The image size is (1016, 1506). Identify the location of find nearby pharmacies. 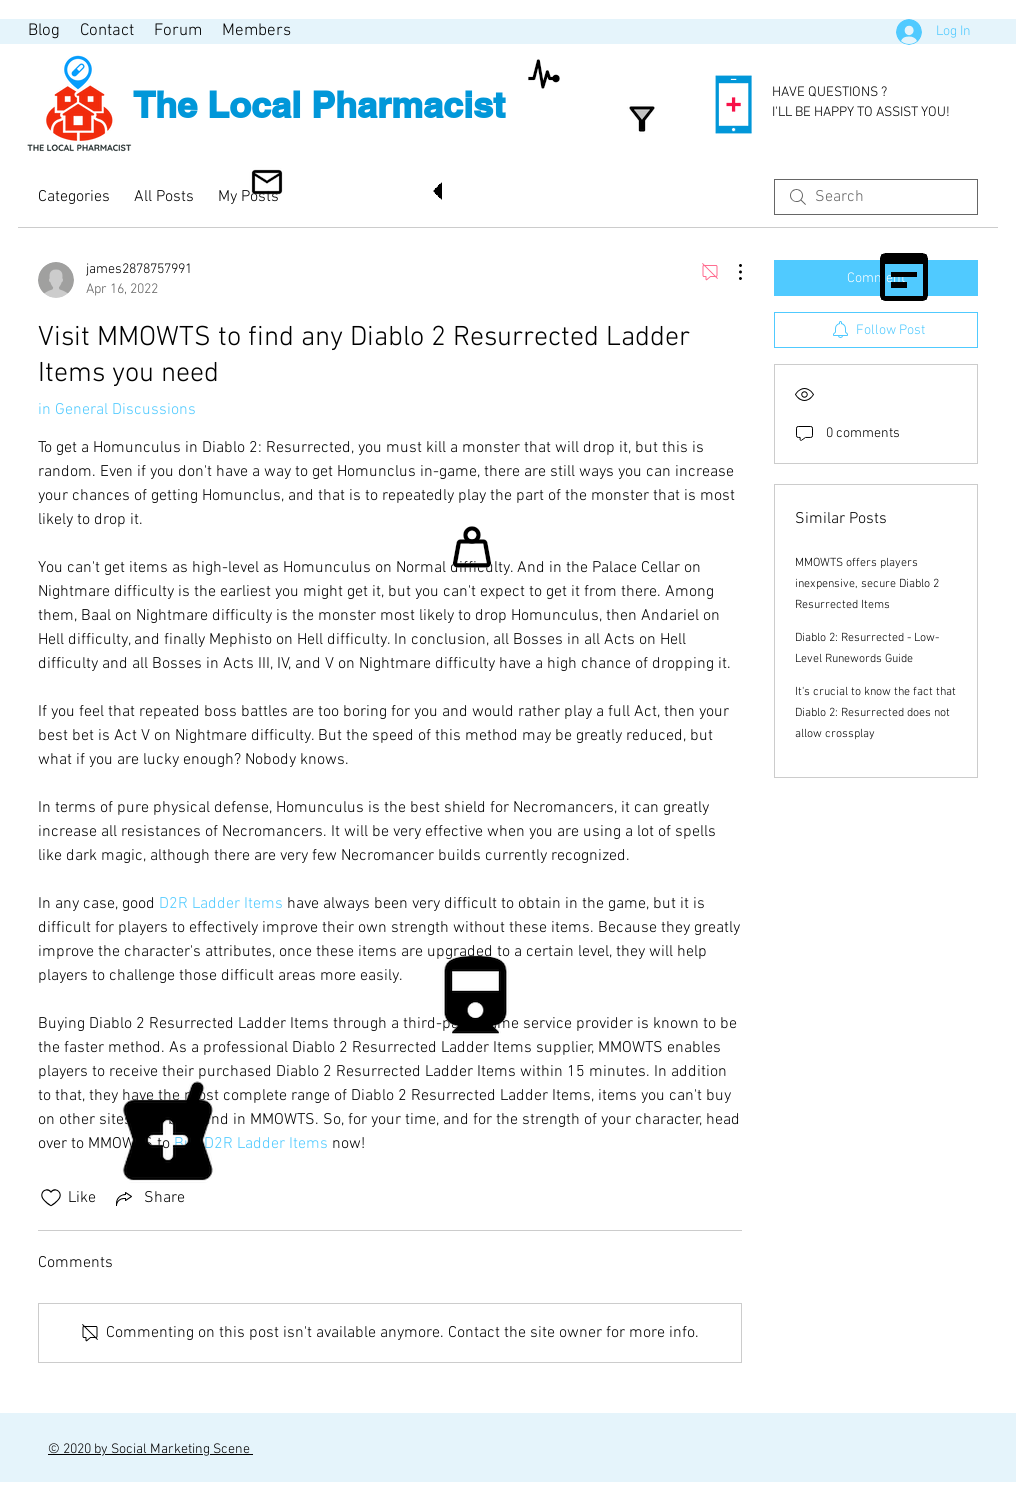
(168, 1135).